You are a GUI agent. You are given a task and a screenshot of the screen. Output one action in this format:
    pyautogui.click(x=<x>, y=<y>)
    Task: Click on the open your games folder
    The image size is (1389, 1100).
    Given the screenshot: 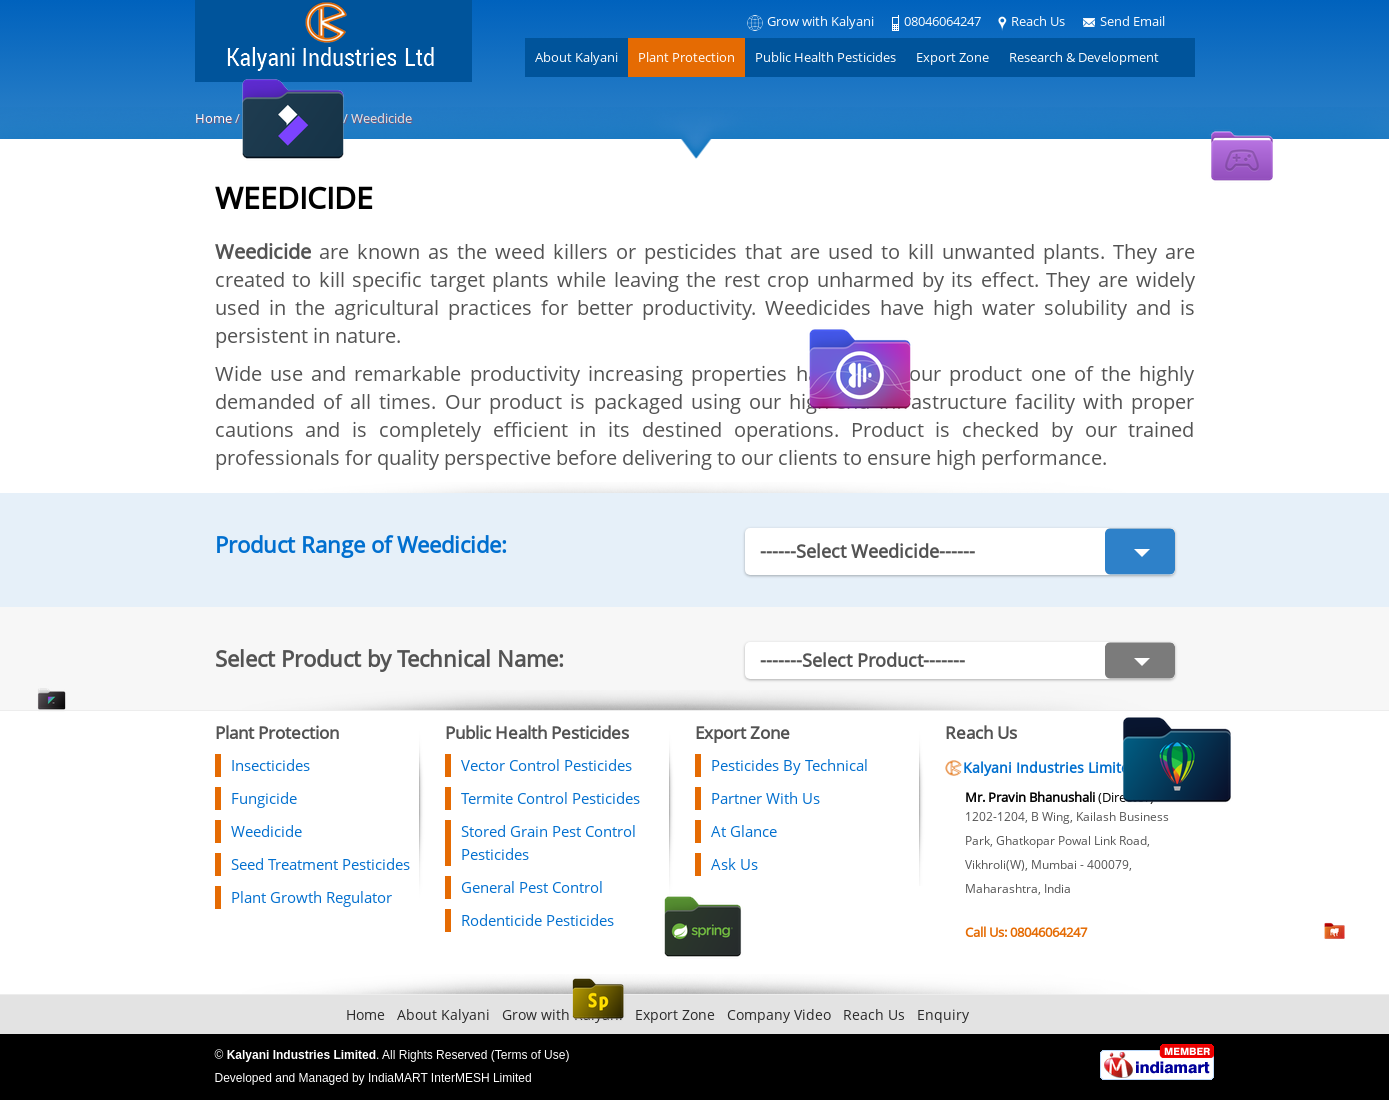 What is the action you would take?
    pyautogui.click(x=1242, y=156)
    